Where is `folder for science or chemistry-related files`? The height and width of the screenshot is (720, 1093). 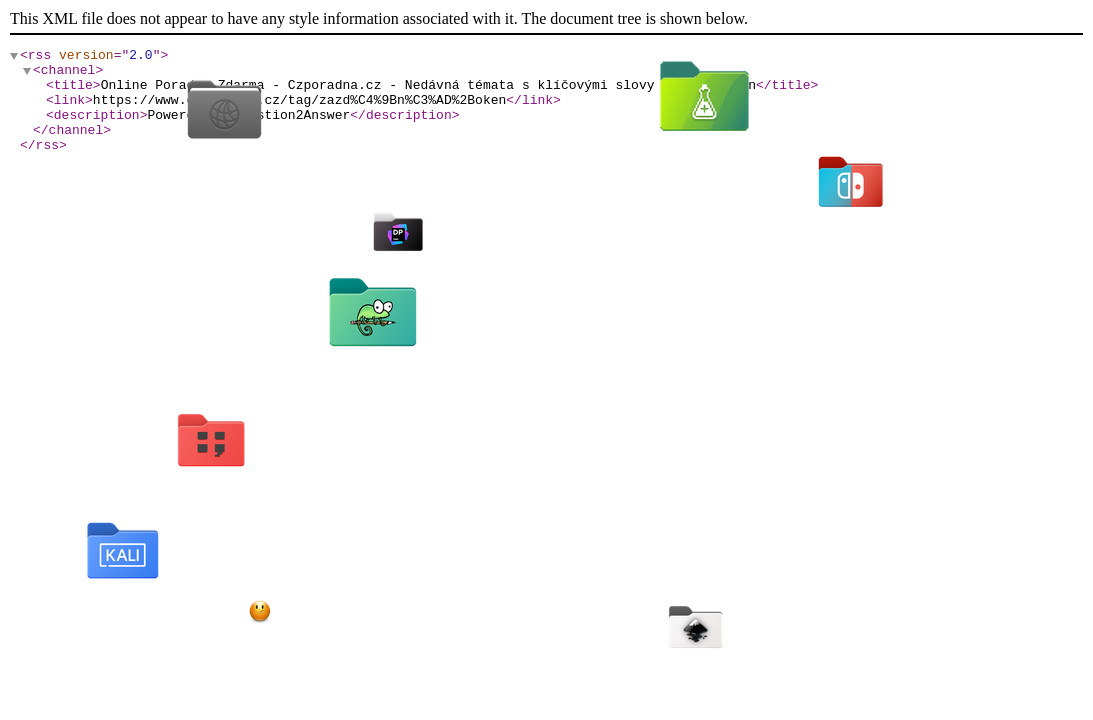 folder for science or chemistry-related files is located at coordinates (704, 98).